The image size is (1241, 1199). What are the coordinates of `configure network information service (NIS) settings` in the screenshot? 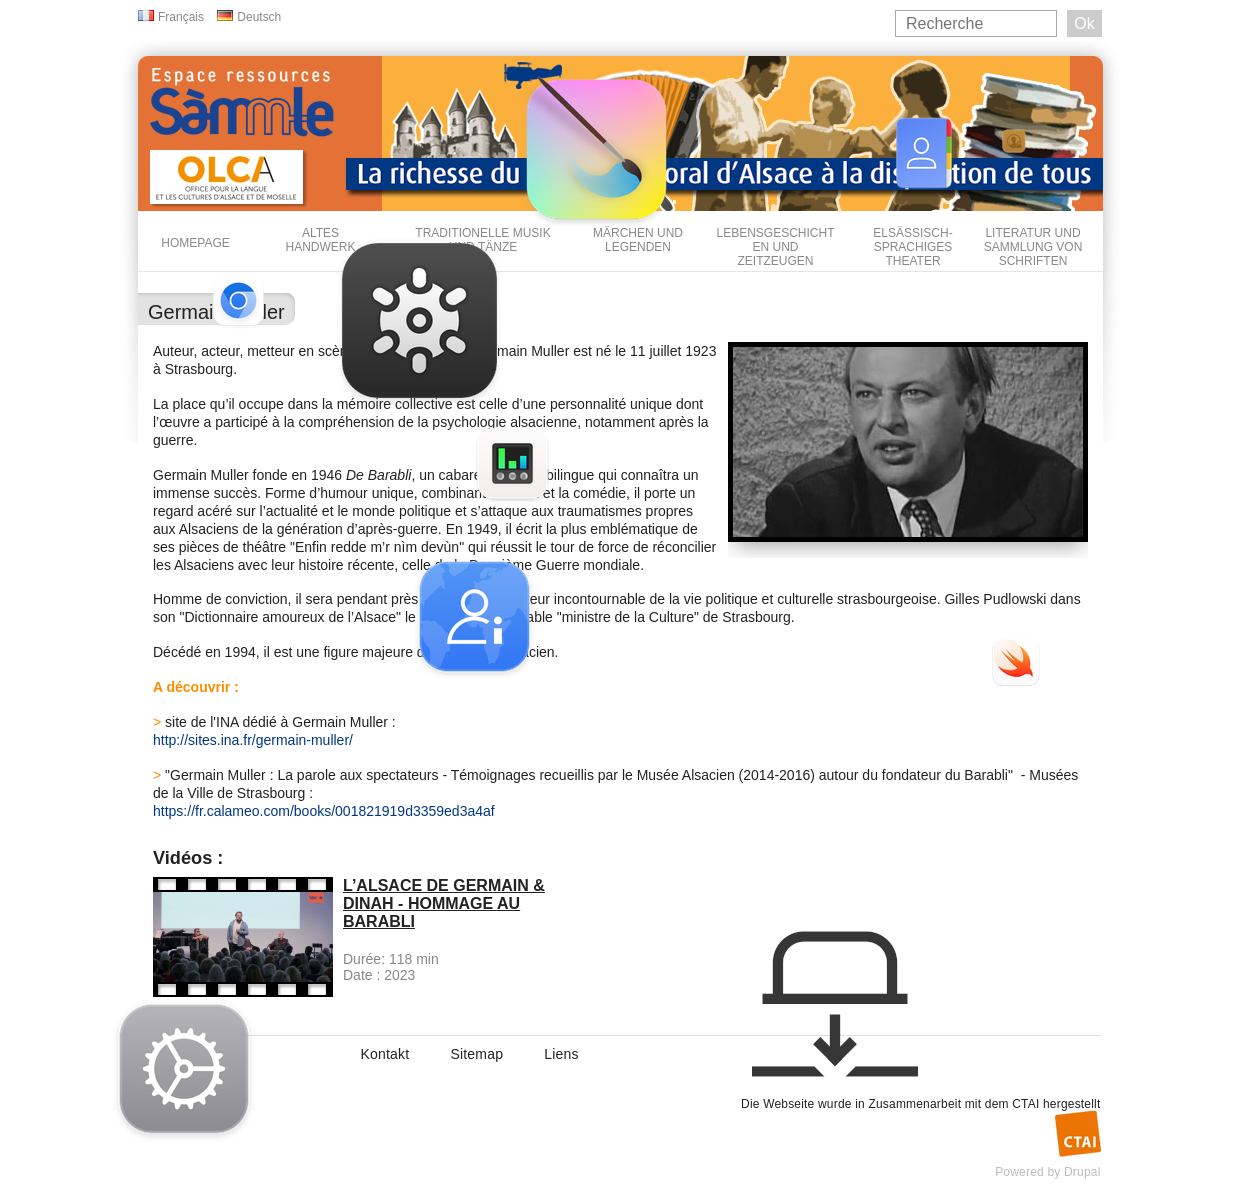 It's located at (1014, 141).